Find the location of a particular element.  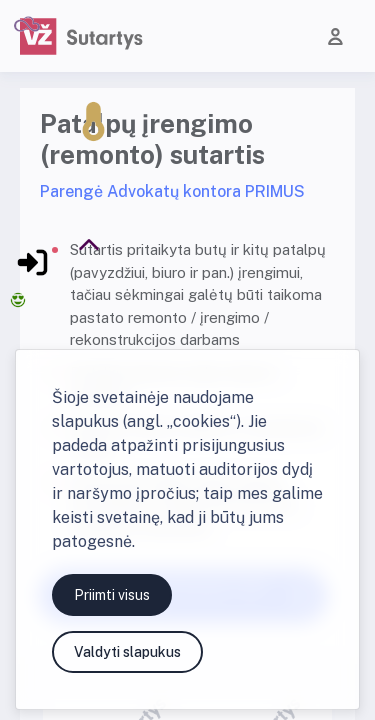

log in to your account is located at coordinates (32, 262).